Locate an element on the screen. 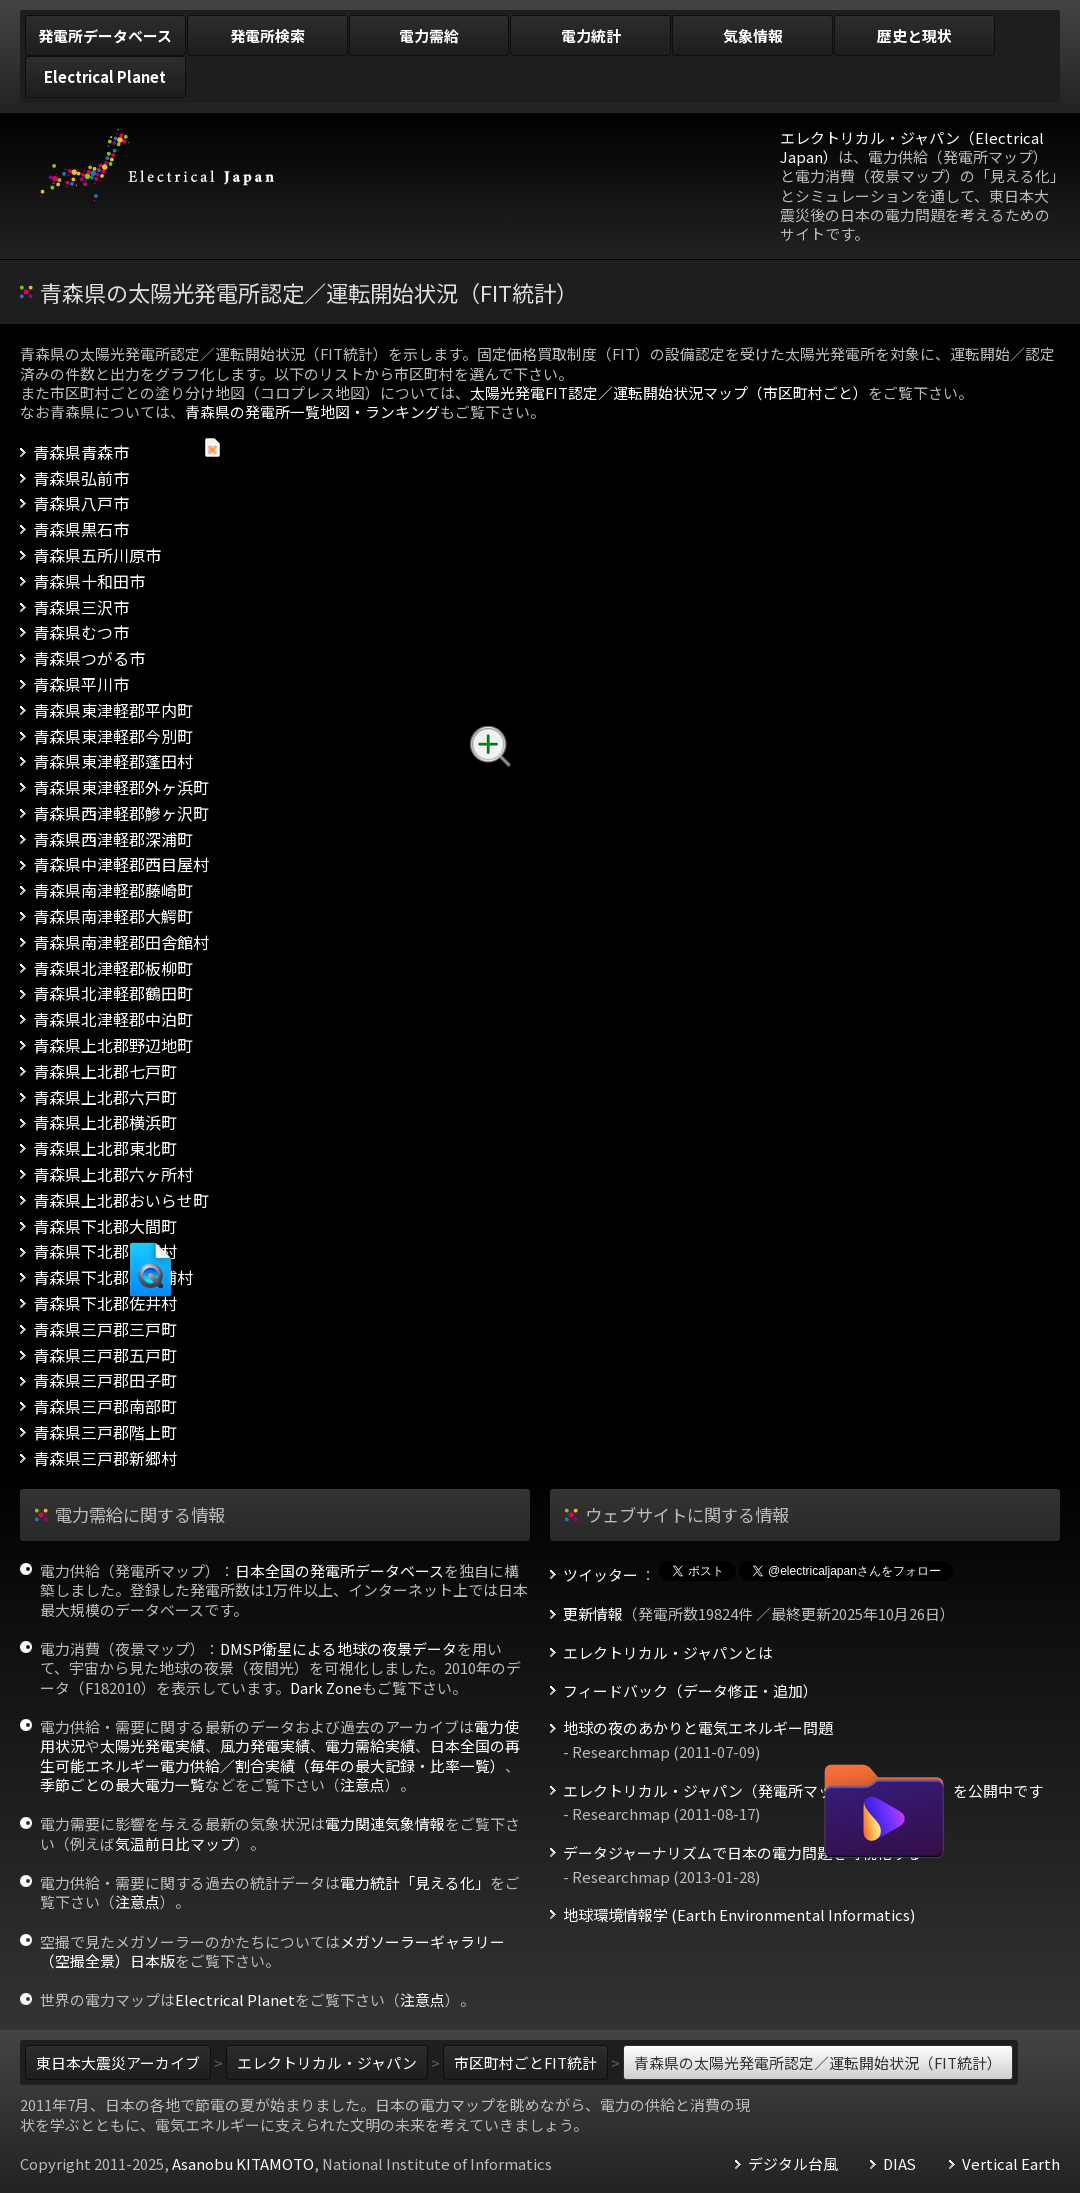 The image size is (1080, 2193). zoom in on the current view is located at coordinates (490, 746).